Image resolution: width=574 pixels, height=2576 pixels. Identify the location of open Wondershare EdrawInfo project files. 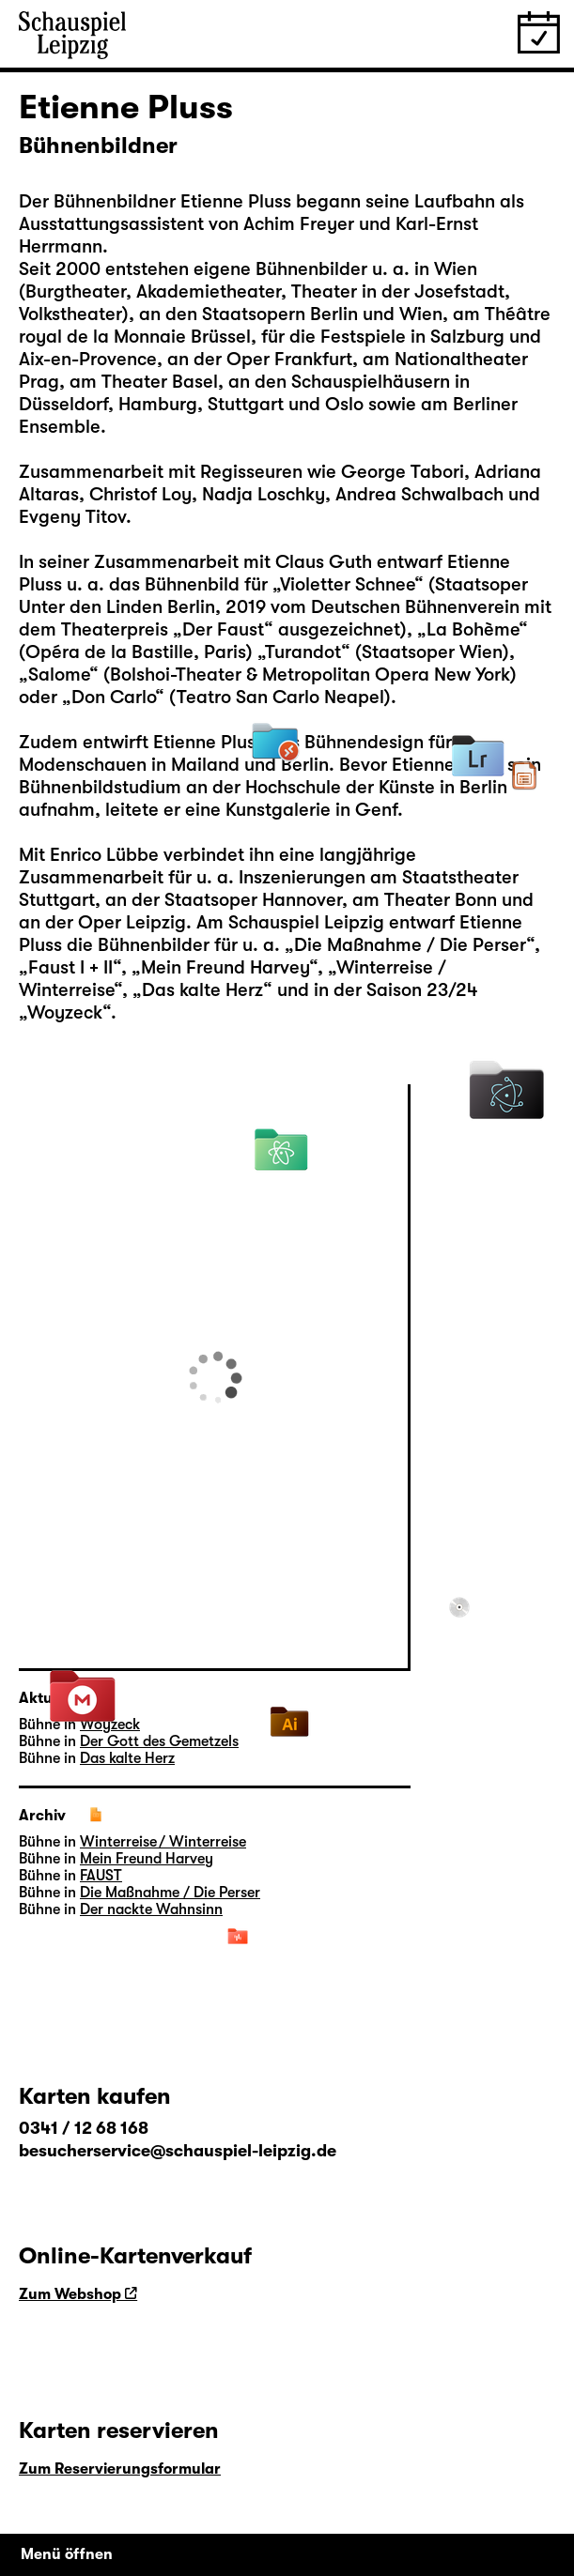
(238, 1937).